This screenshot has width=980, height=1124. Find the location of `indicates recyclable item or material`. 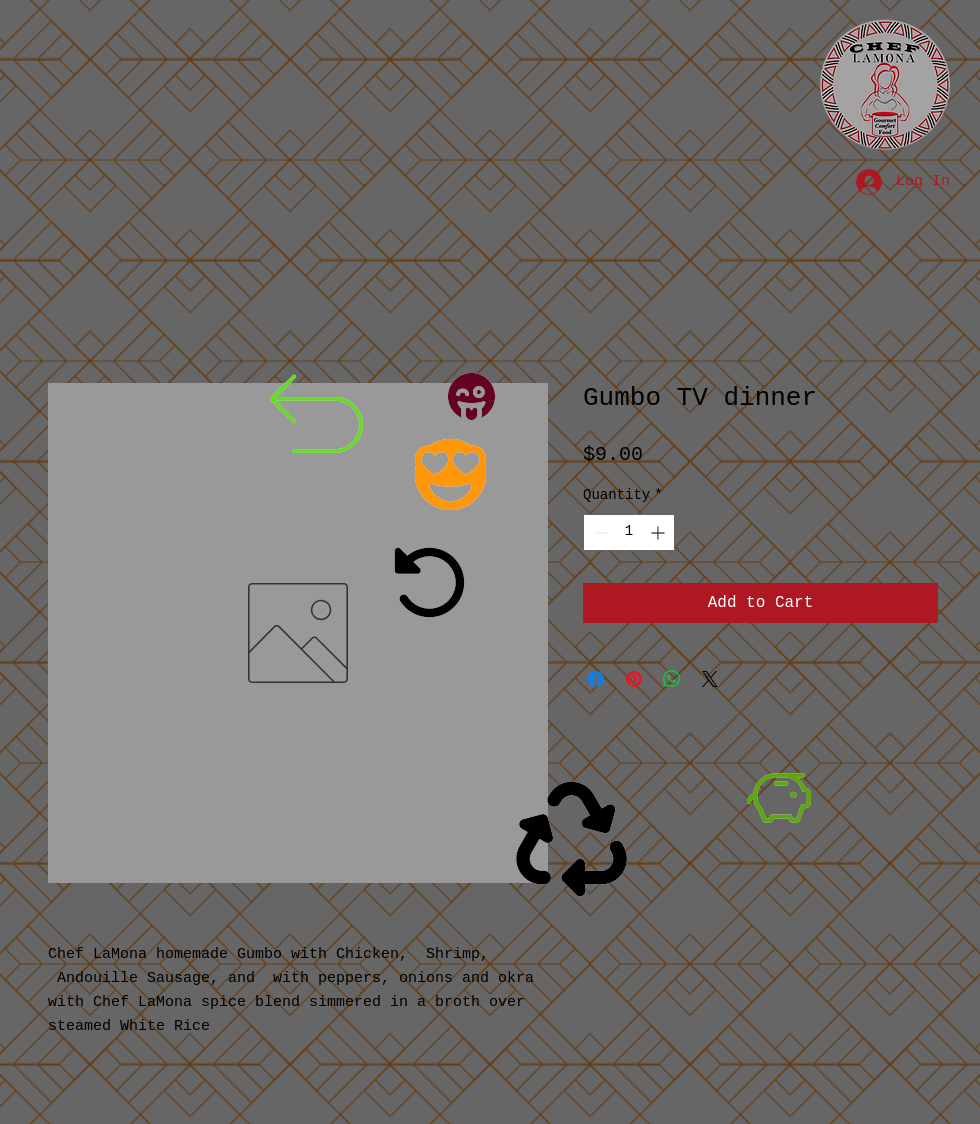

indicates recyclable item or material is located at coordinates (571, 836).